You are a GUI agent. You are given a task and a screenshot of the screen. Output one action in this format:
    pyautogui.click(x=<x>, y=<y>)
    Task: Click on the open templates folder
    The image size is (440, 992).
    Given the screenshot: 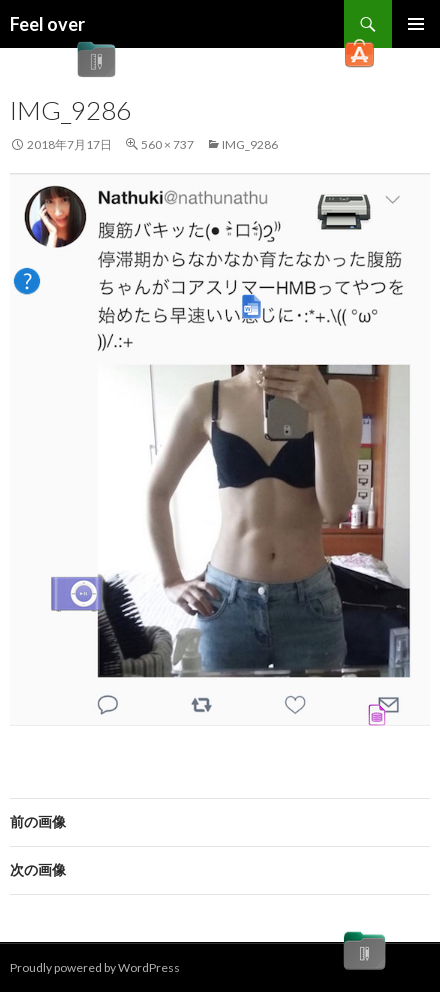 What is the action you would take?
    pyautogui.click(x=96, y=59)
    